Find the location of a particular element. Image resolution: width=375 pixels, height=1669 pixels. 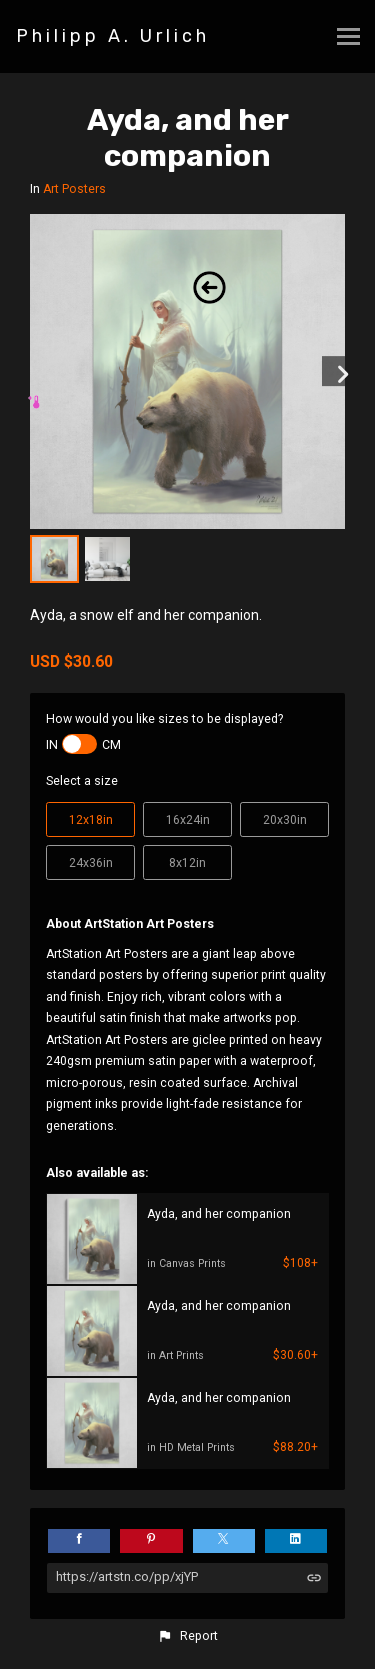

increase temperature setting is located at coordinates (35, 402).